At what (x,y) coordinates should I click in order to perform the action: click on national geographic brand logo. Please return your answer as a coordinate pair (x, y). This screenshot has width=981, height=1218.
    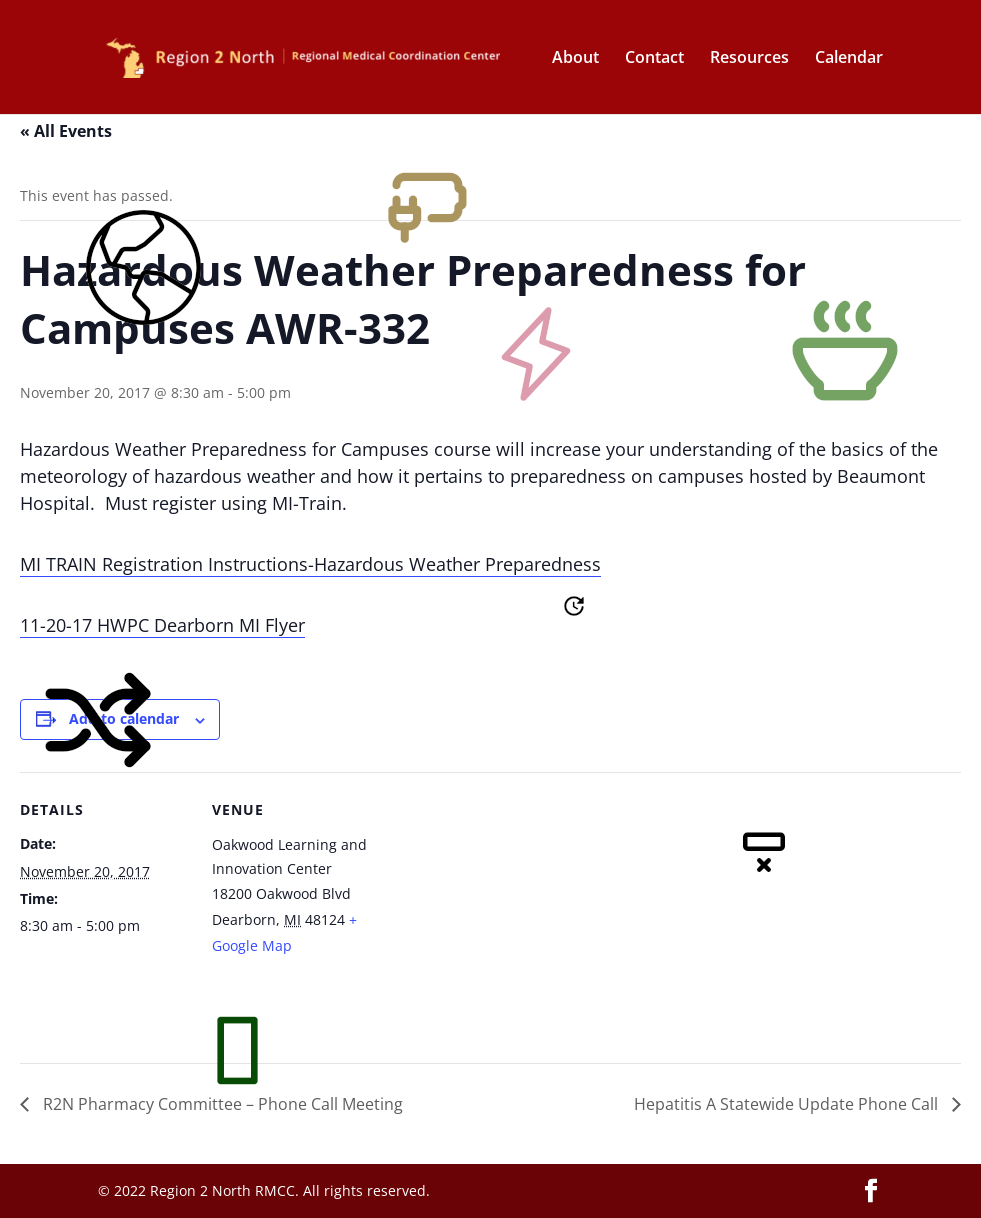
    Looking at the image, I should click on (237, 1050).